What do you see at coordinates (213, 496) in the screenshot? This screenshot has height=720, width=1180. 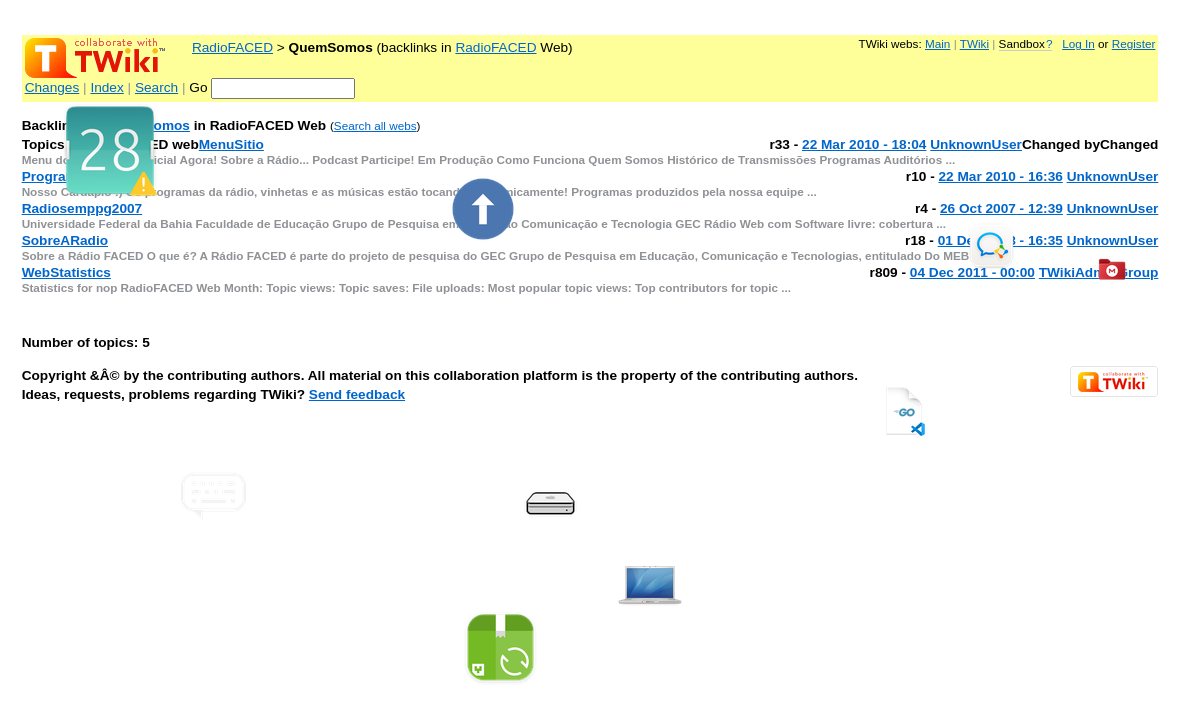 I see `indicates virtual keyboard is active` at bounding box center [213, 496].